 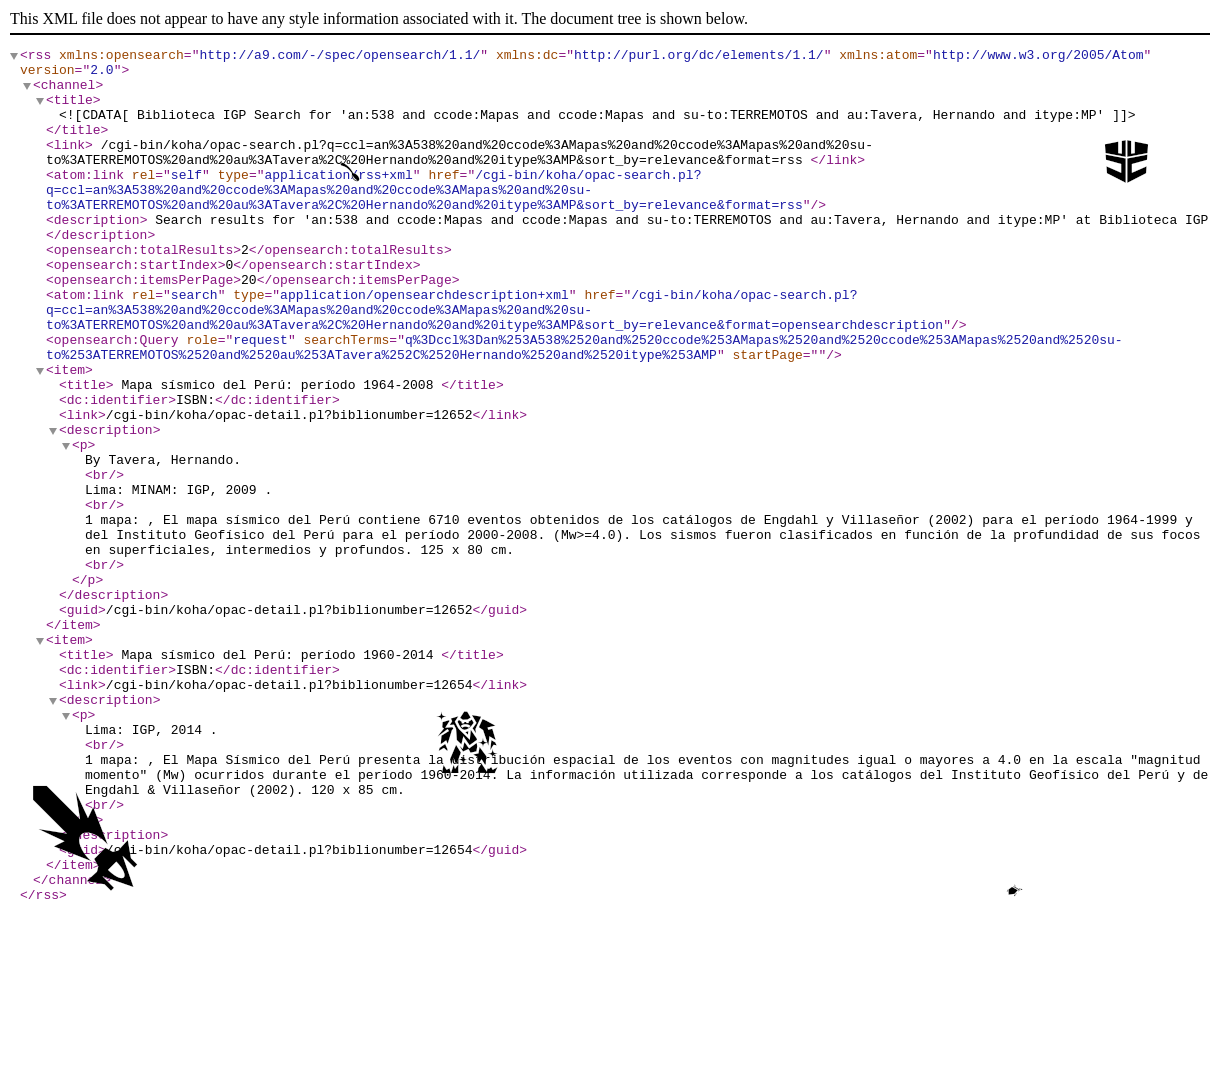 What do you see at coordinates (350, 172) in the screenshot?
I see `select utensil or cutlery option` at bounding box center [350, 172].